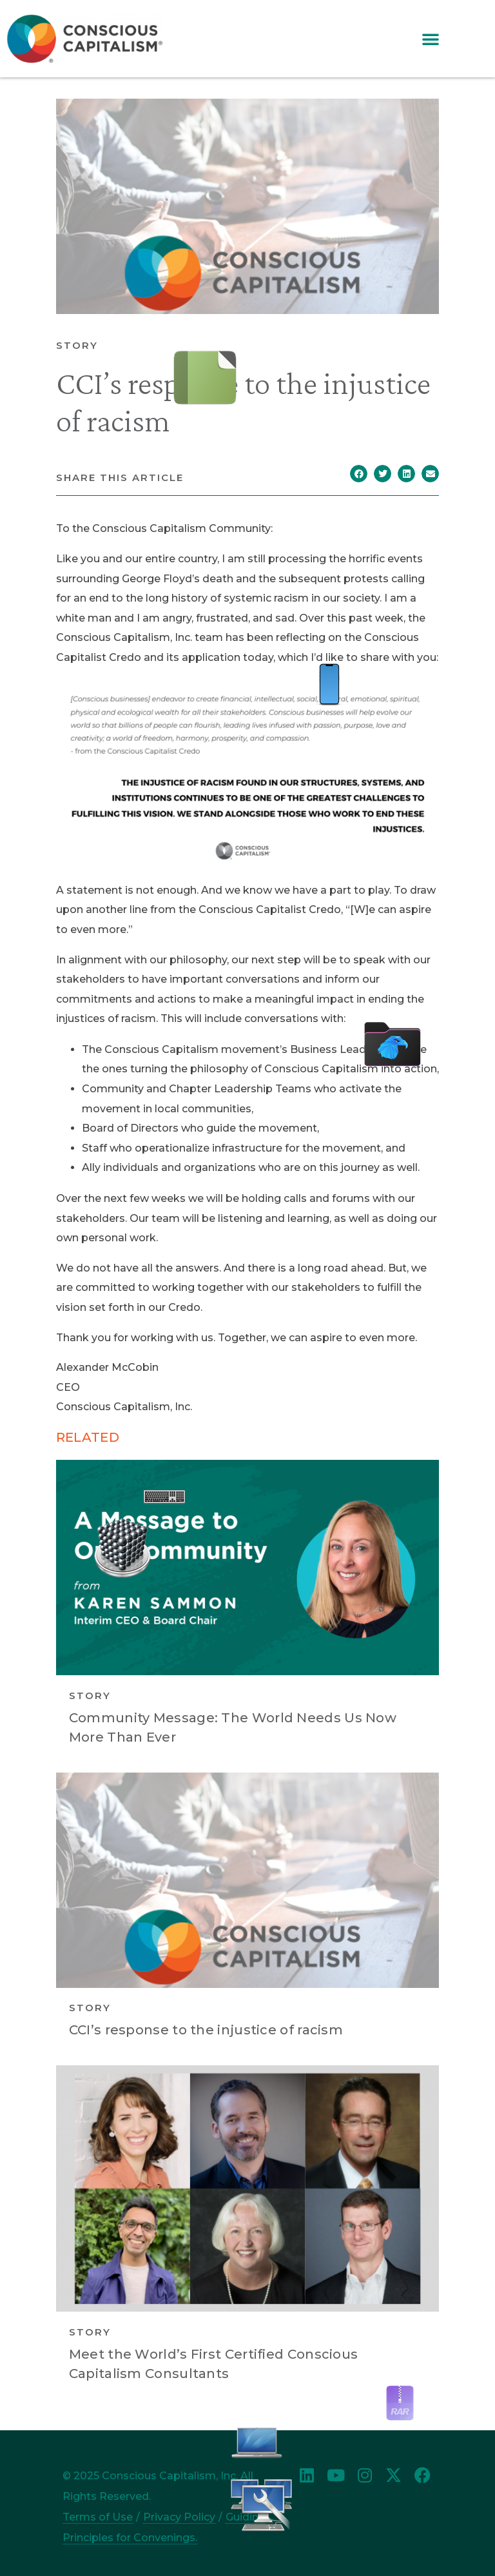 This screenshot has width=495, height=2576. Describe the element at coordinates (122, 1549) in the screenshot. I see `access Xsan storage area network settings` at that location.